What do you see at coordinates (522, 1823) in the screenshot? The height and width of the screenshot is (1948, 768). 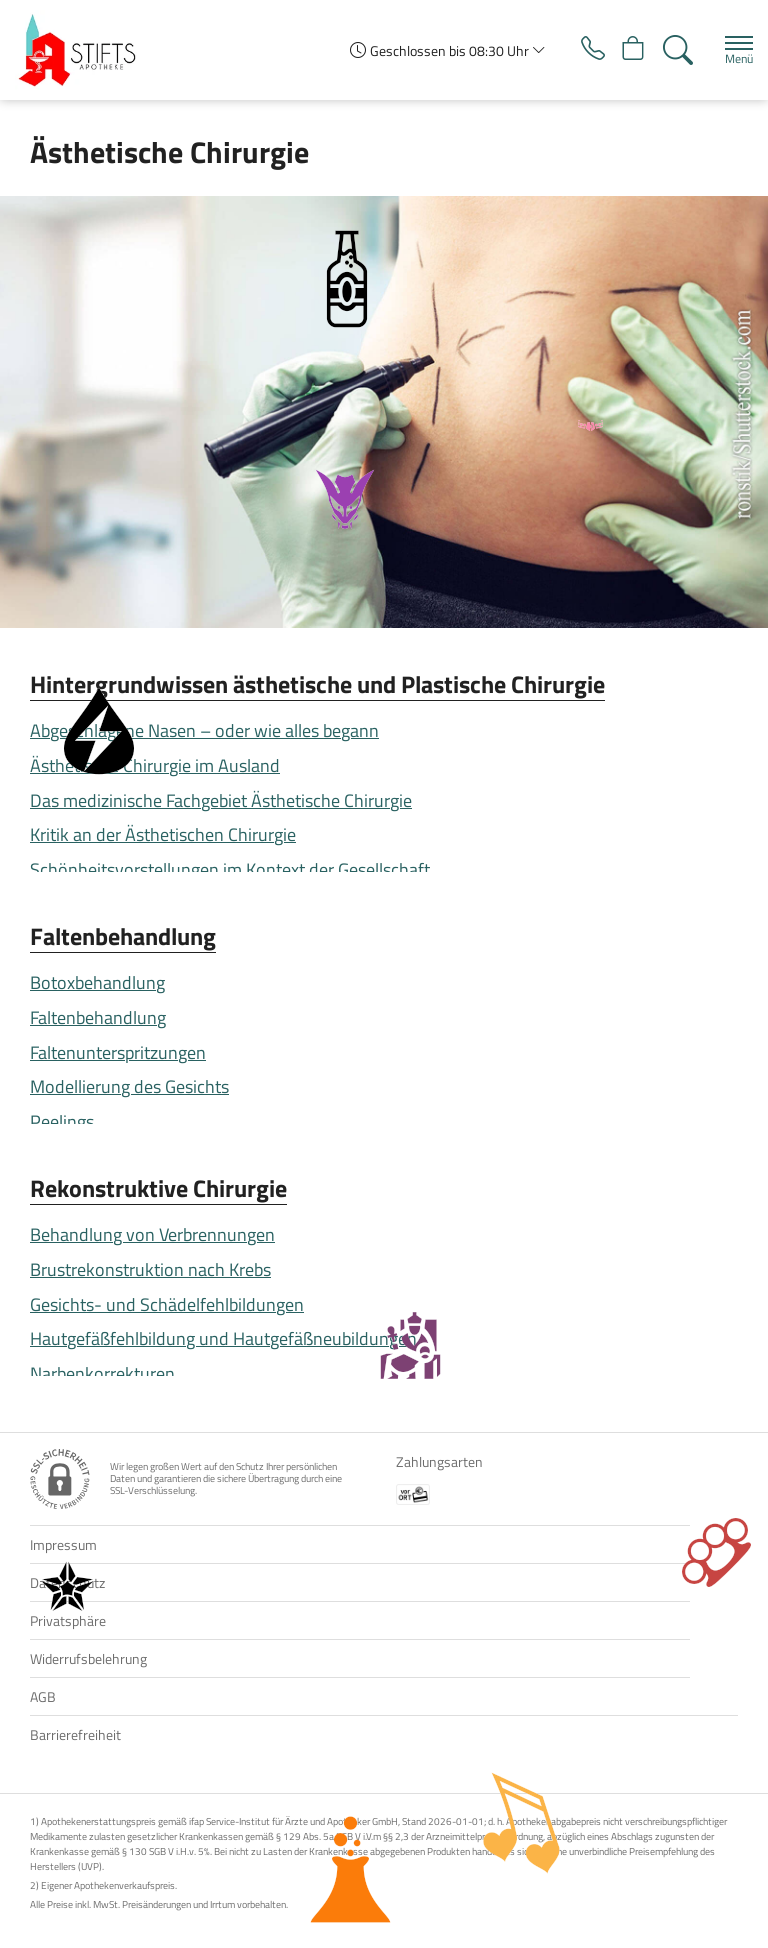 I see `browse romantic or love-themed music` at bounding box center [522, 1823].